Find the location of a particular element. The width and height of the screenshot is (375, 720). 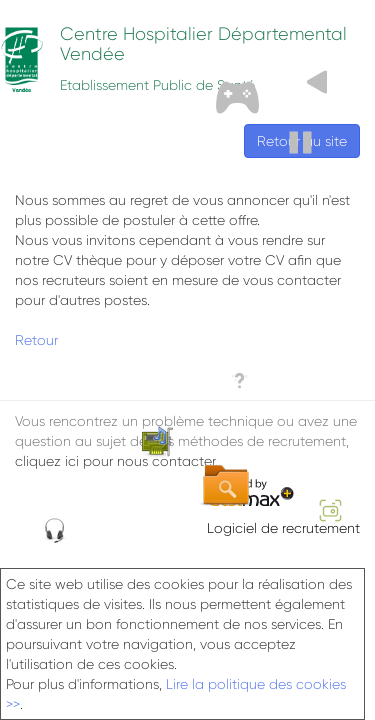

open games or gaming applications is located at coordinates (237, 97).